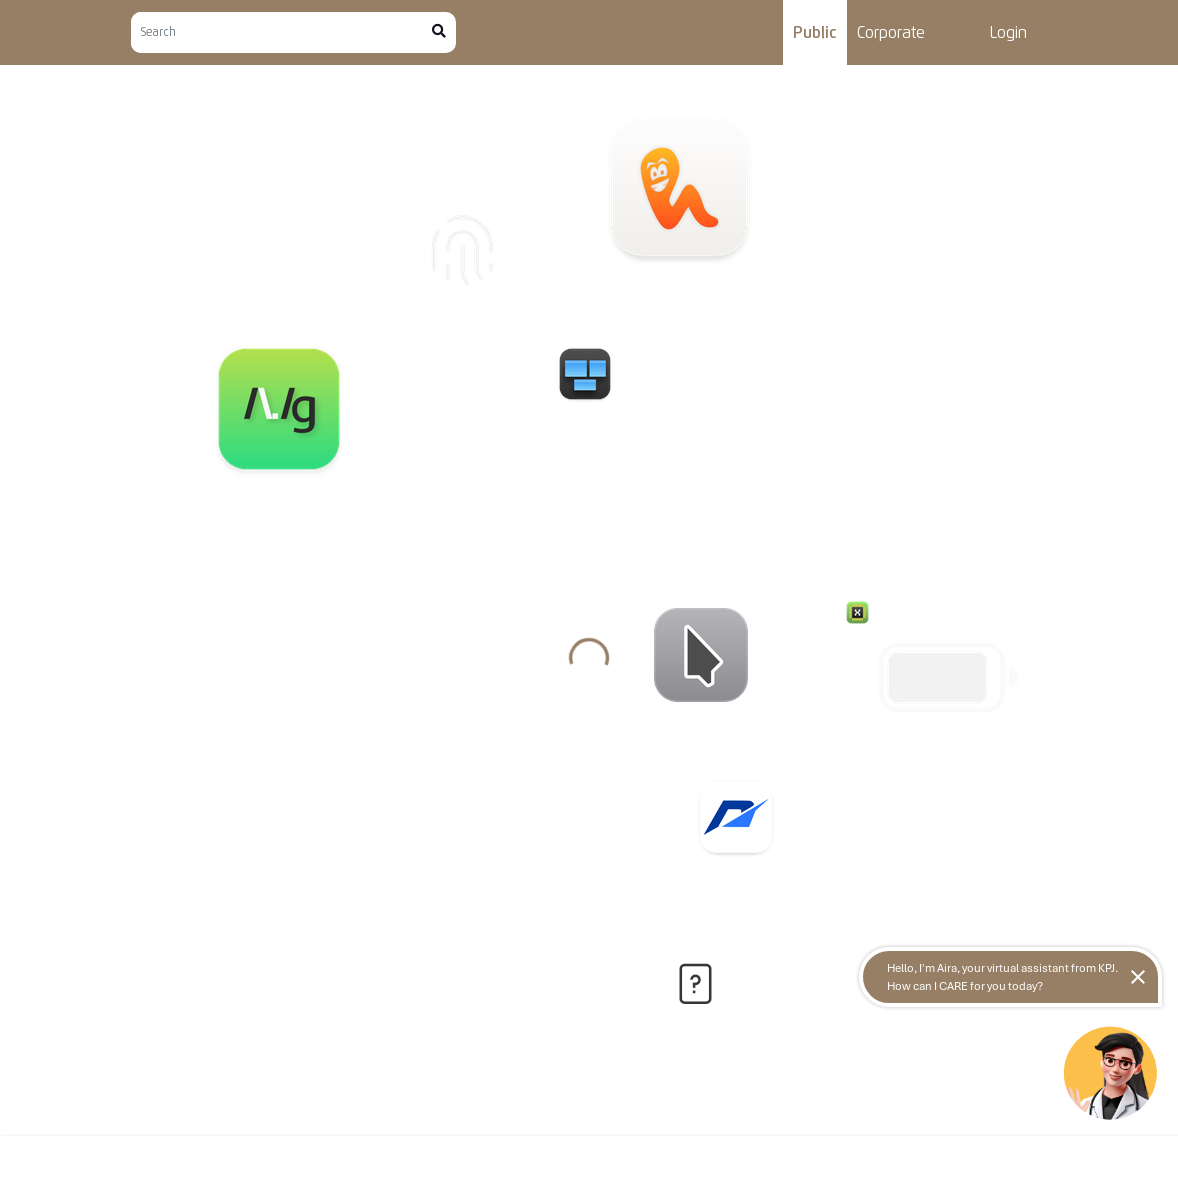 The image size is (1178, 1185). Describe the element at coordinates (585, 374) in the screenshot. I see `open multitasking view` at that location.